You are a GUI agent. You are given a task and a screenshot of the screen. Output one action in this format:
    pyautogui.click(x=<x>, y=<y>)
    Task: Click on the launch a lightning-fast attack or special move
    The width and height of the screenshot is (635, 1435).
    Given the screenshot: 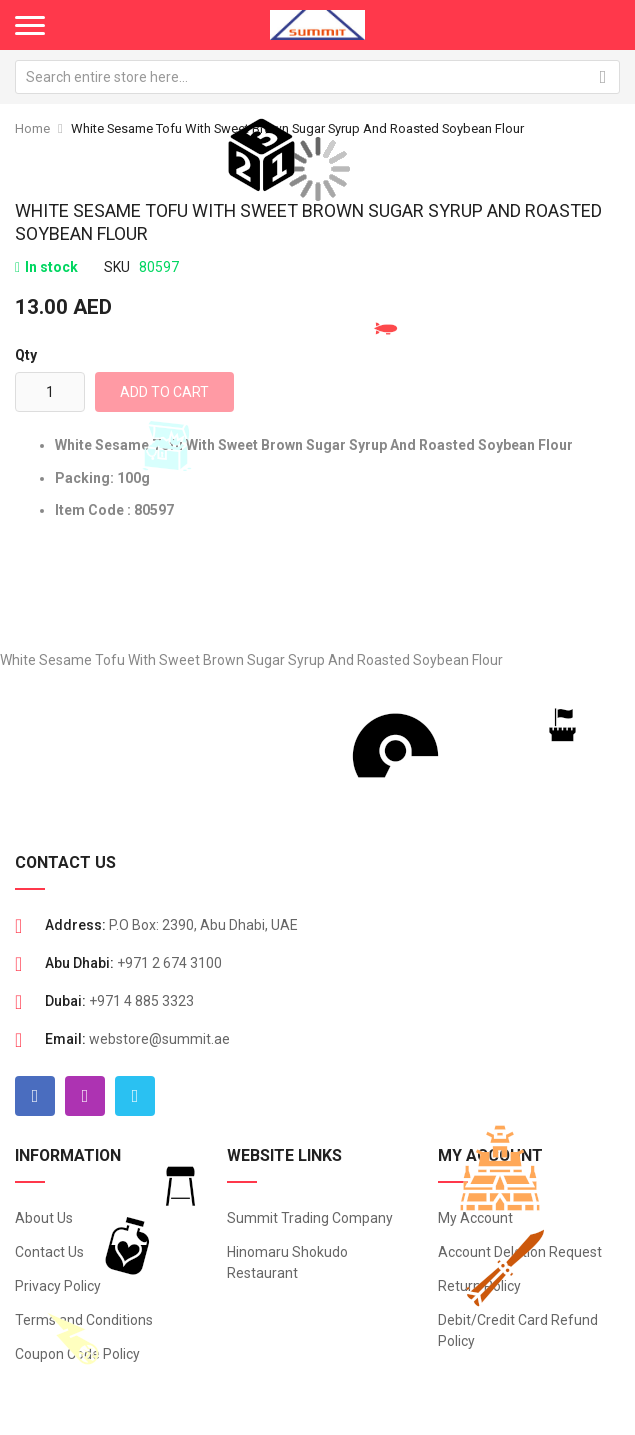 What is the action you would take?
    pyautogui.click(x=73, y=1339)
    